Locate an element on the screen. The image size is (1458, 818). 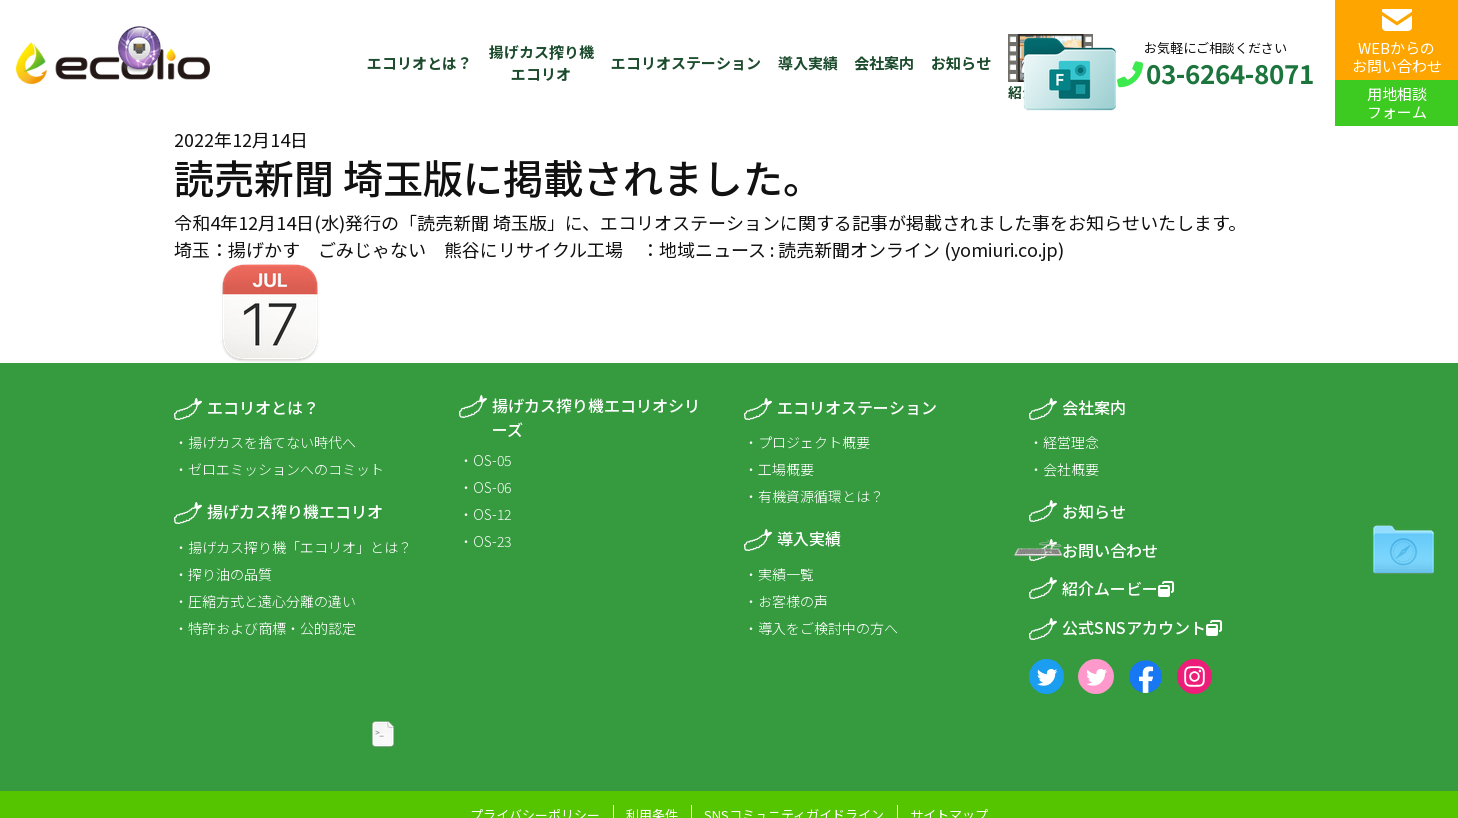
connect to a network is located at coordinates (139, 50).